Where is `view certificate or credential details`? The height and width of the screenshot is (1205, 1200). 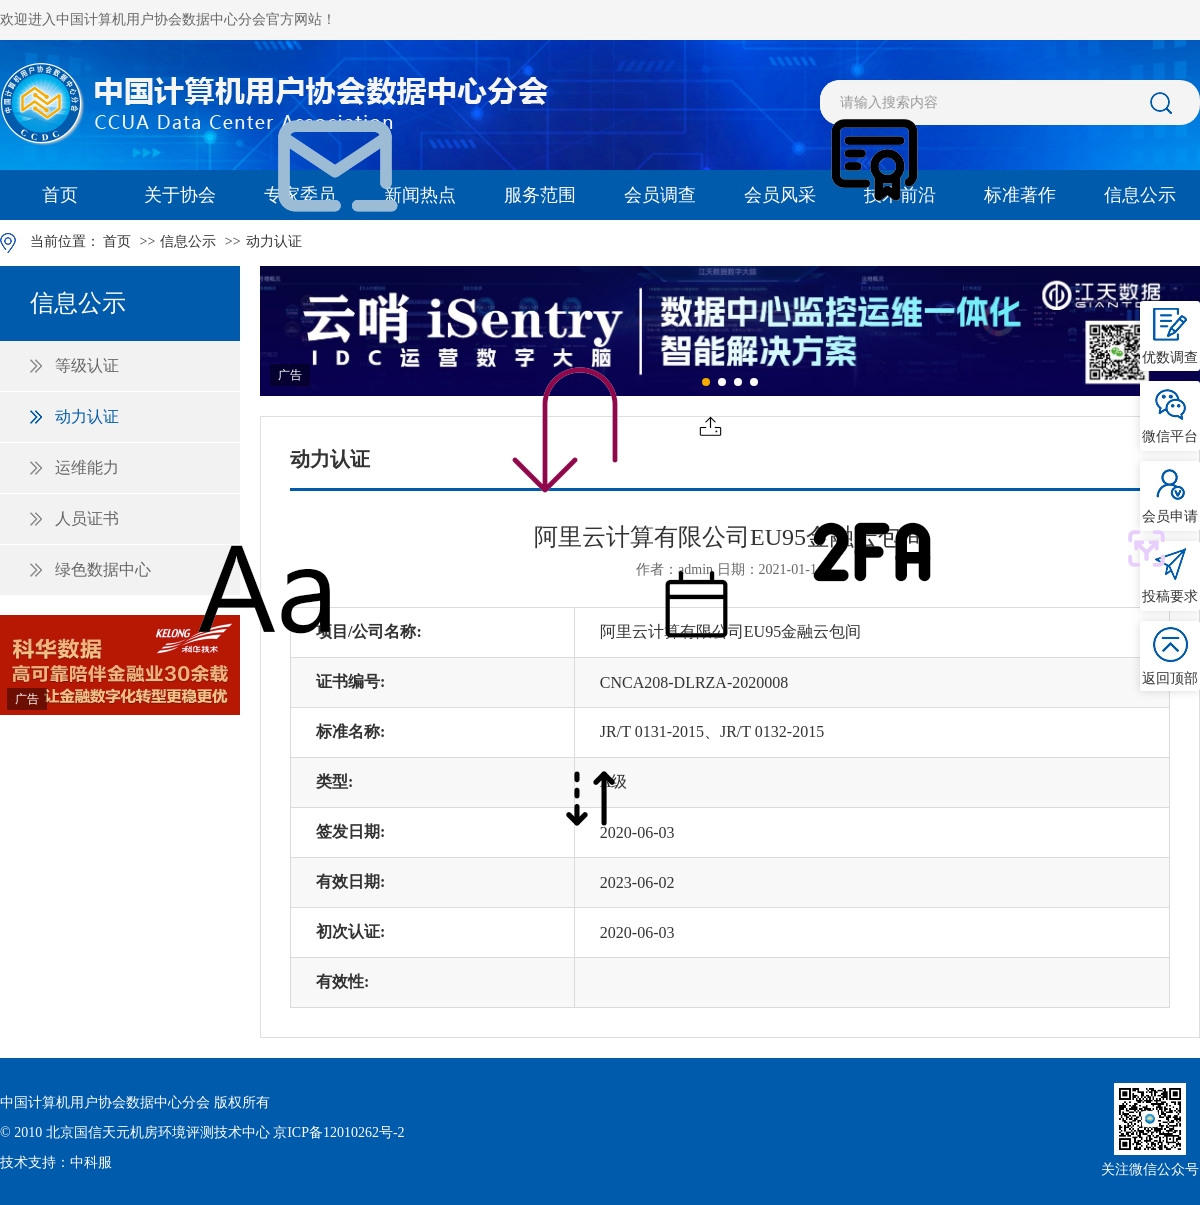
view certificate or credential details is located at coordinates (874, 153).